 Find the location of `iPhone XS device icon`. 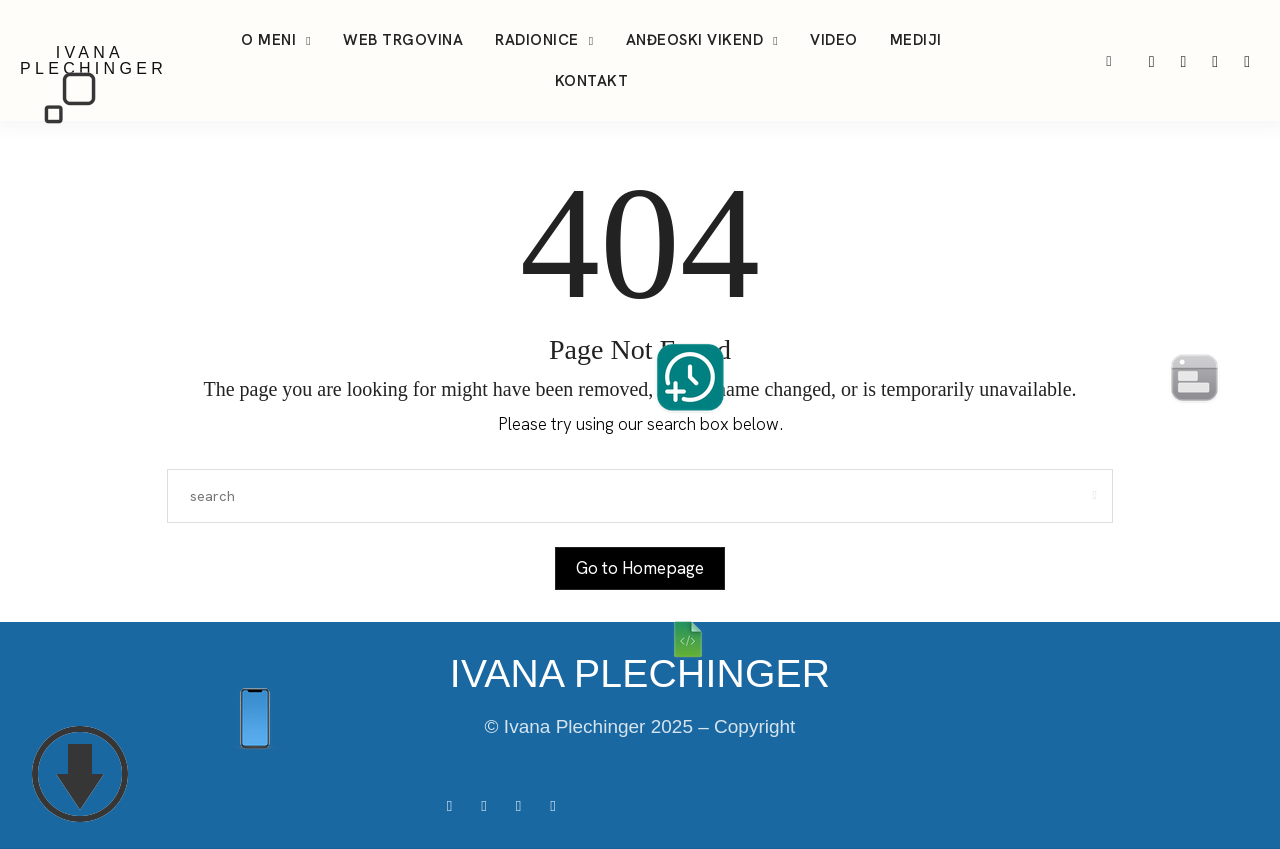

iPhone XS device icon is located at coordinates (255, 719).